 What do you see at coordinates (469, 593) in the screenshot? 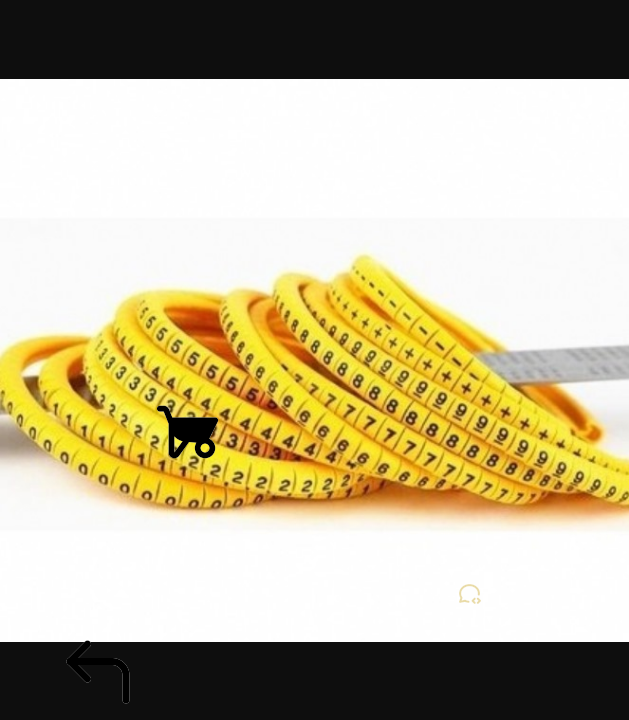
I see `view code snippets in chat` at bounding box center [469, 593].